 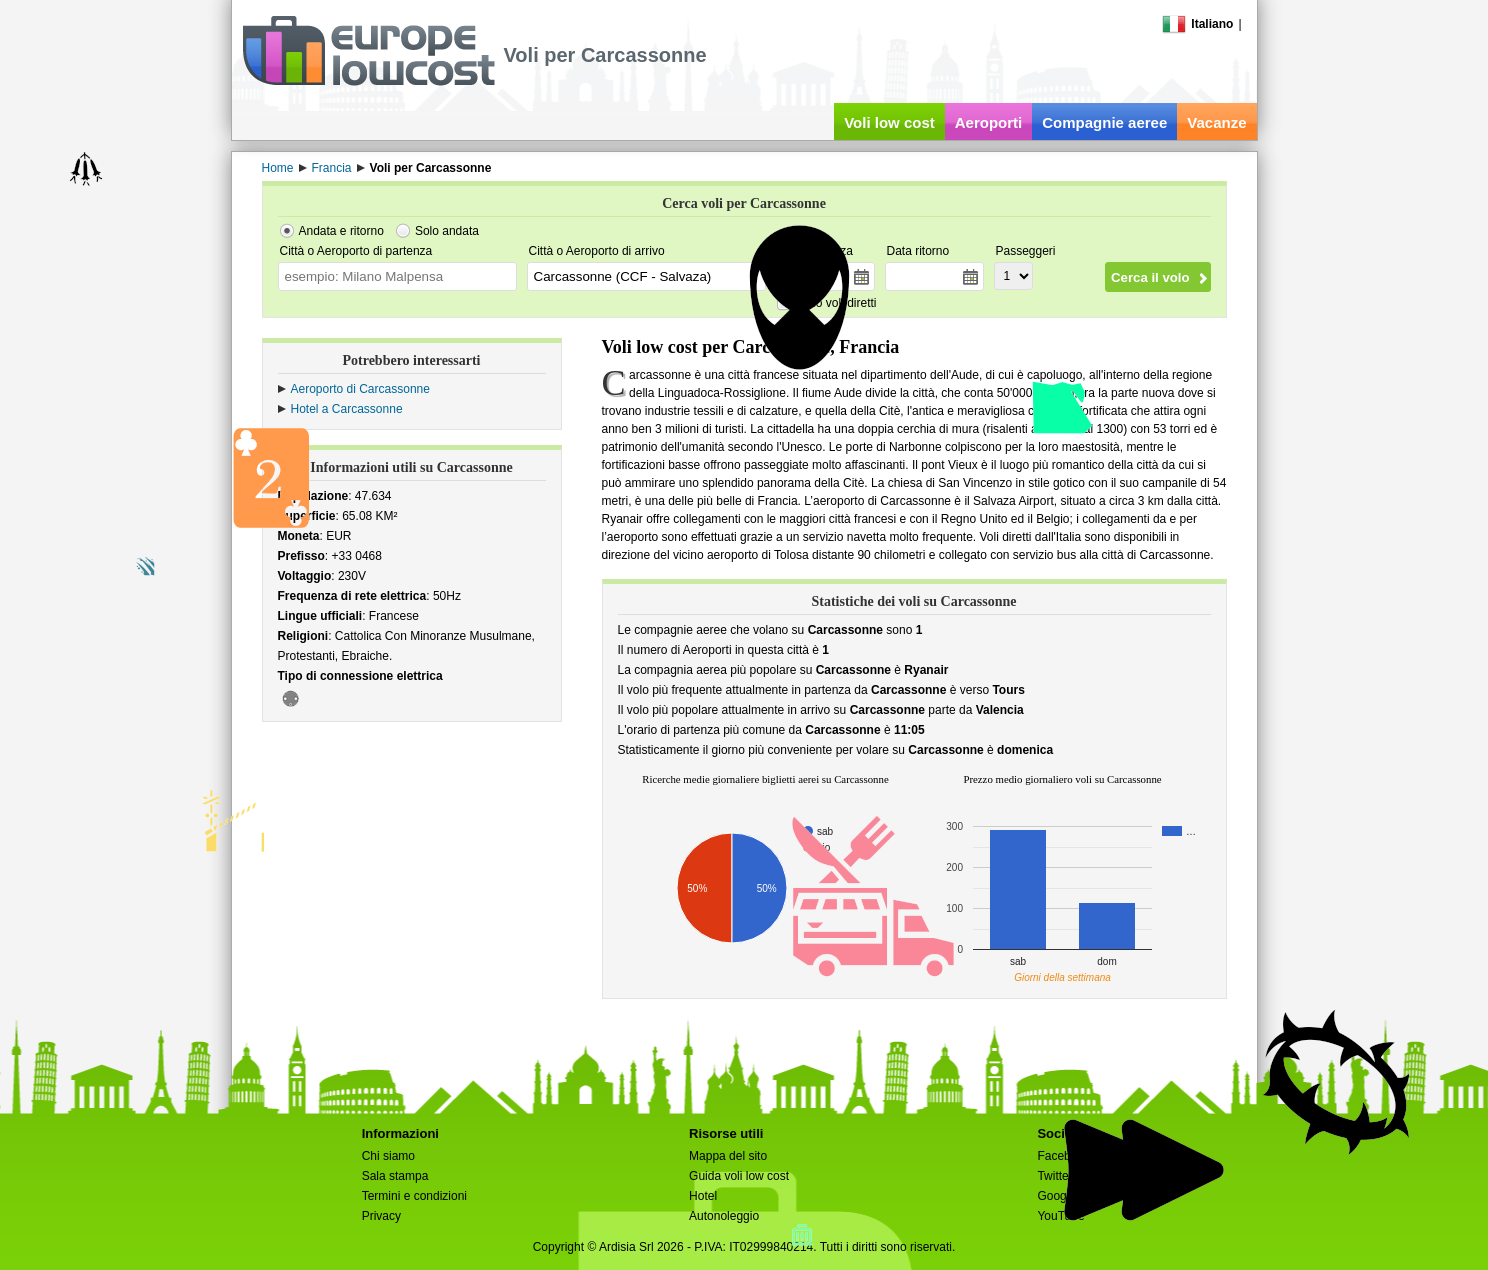 I want to click on indicates a religious or Easter-themed game element, so click(x=1335, y=1081).